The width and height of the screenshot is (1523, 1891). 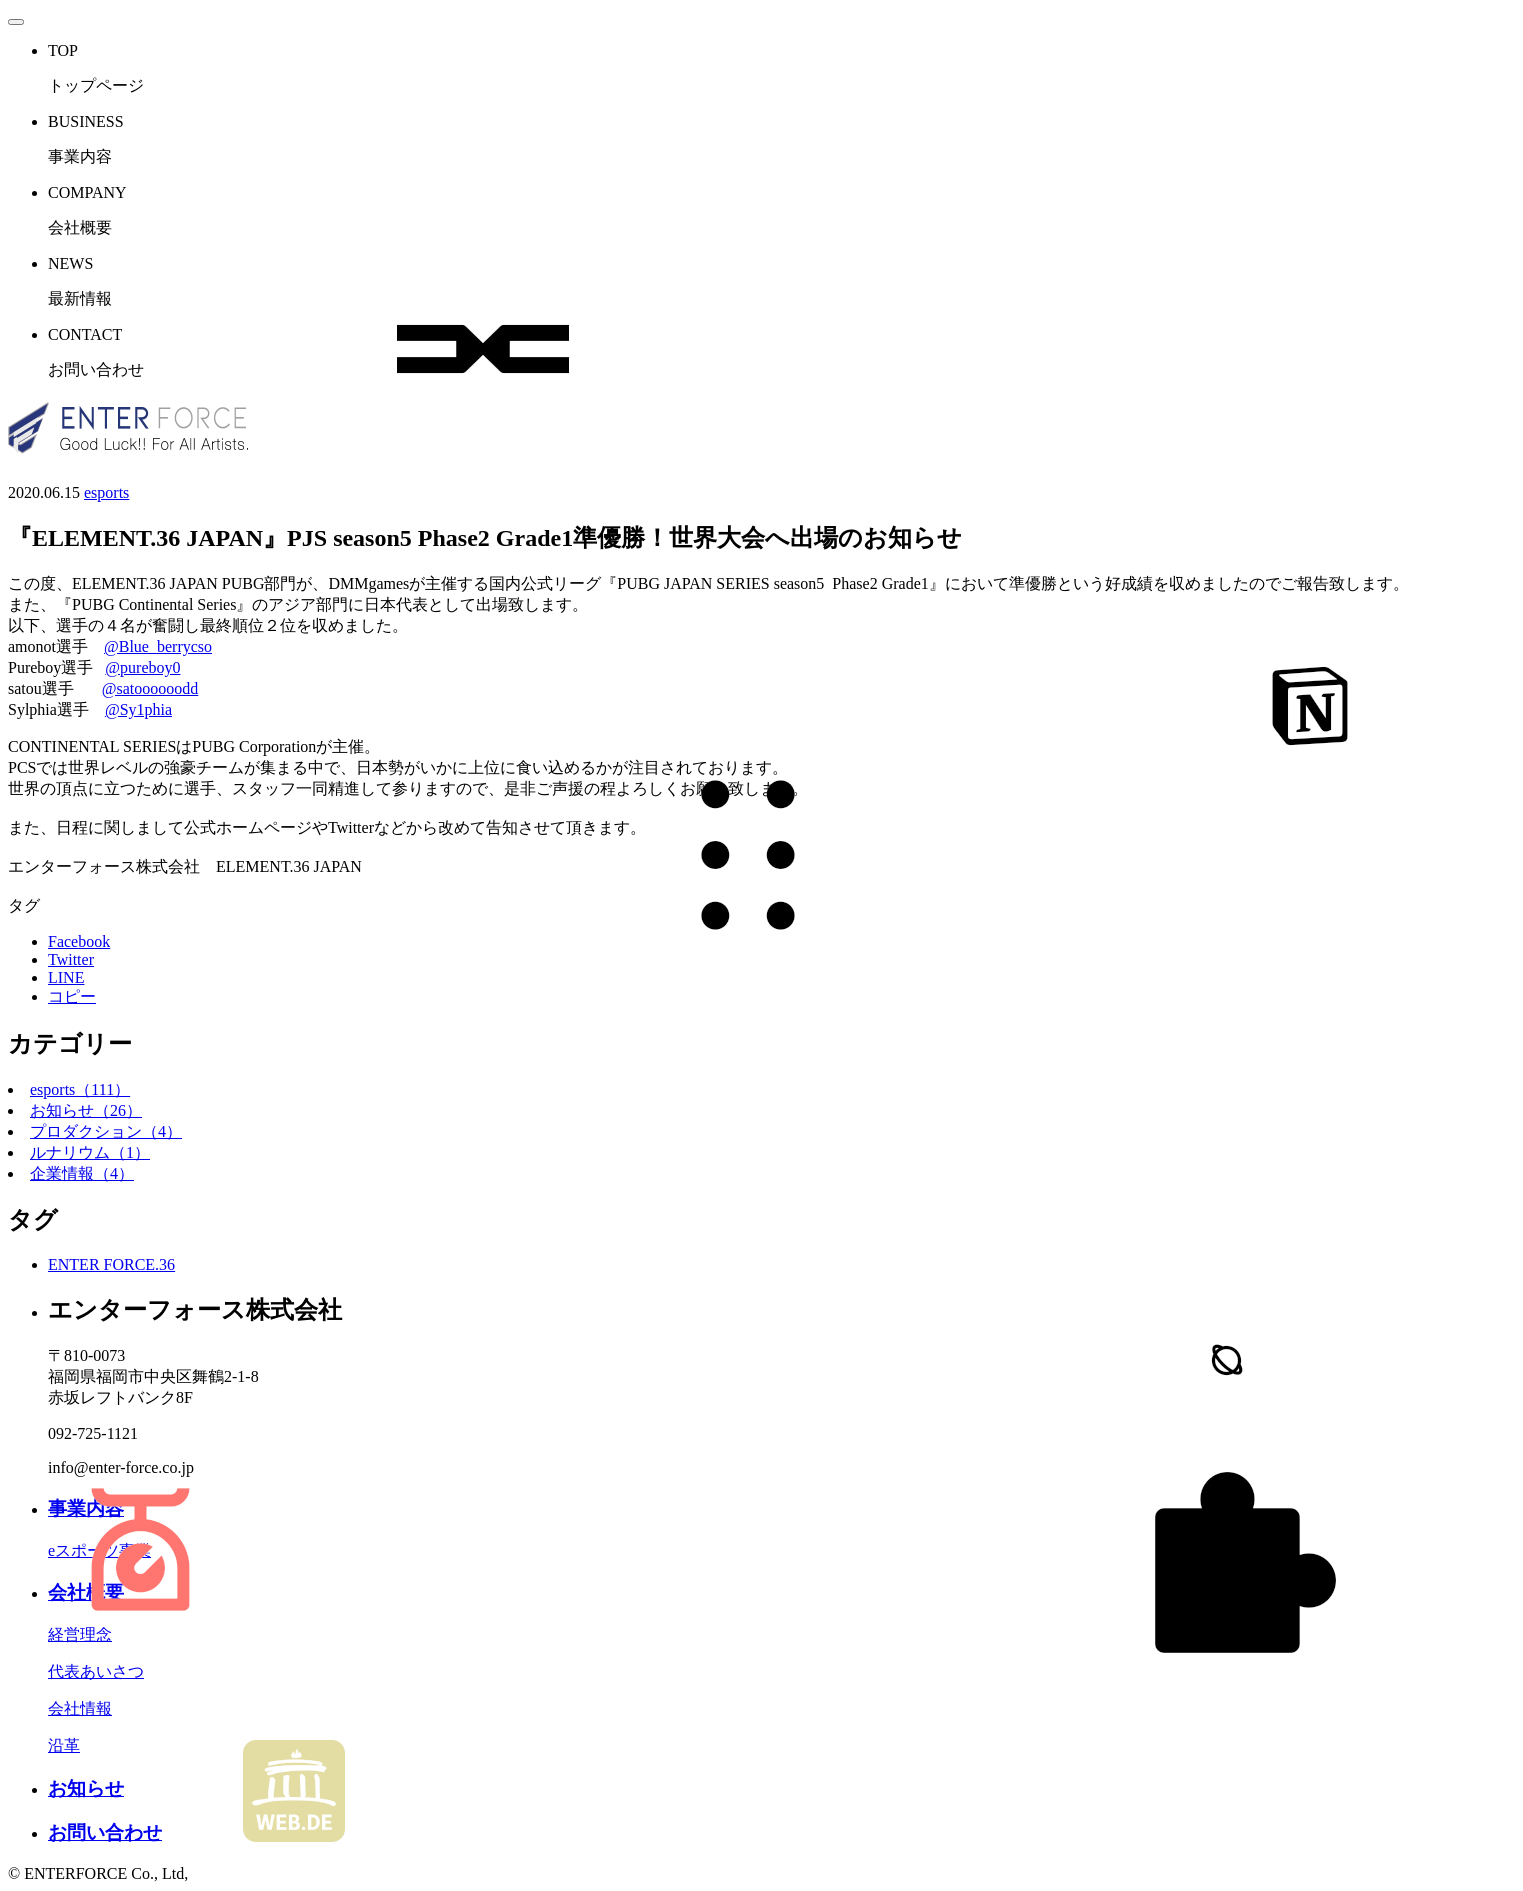 What do you see at coordinates (748, 855) in the screenshot?
I see `drag to reorder this item` at bounding box center [748, 855].